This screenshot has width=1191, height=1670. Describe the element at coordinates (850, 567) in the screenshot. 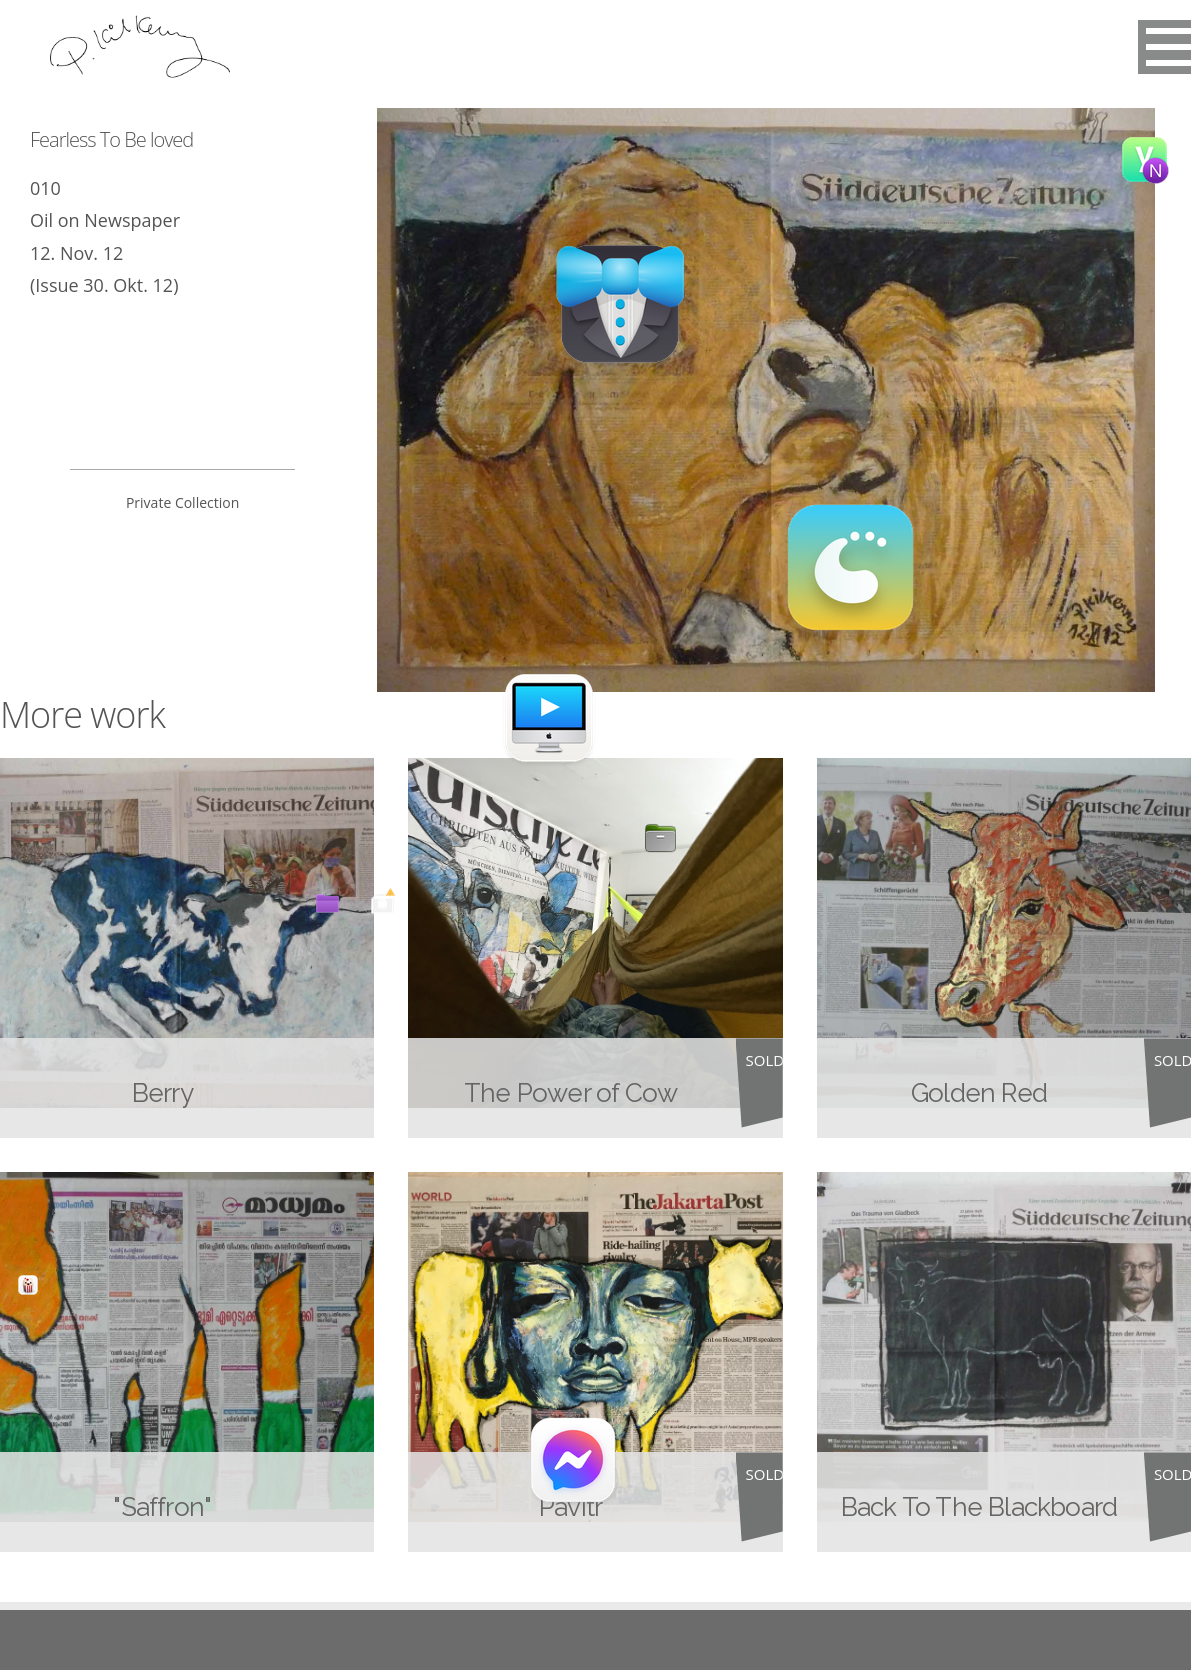

I see `open the plasma desktop environment app` at that location.